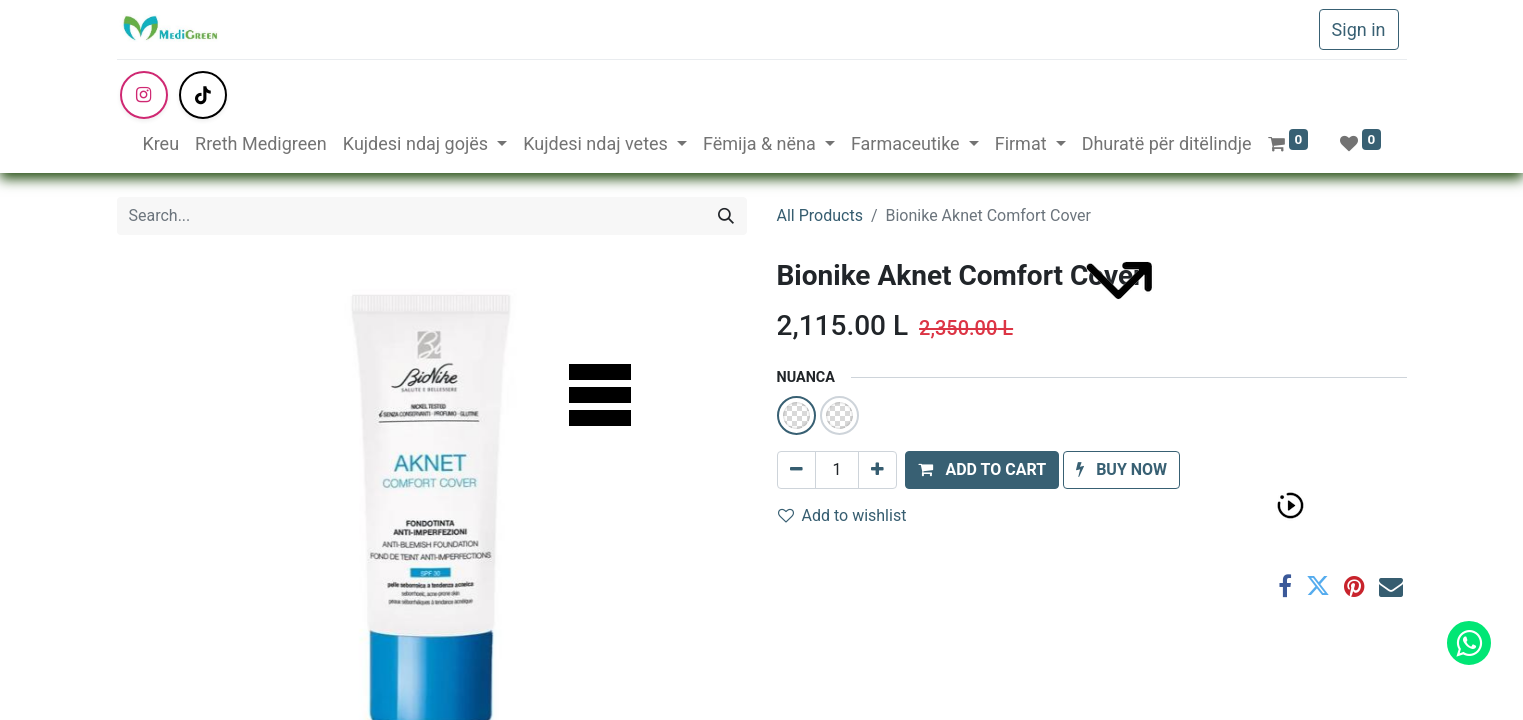 The image size is (1523, 720). Describe the element at coordinates (600, 395) in the screenshot. I see `view data in row format` at that location.